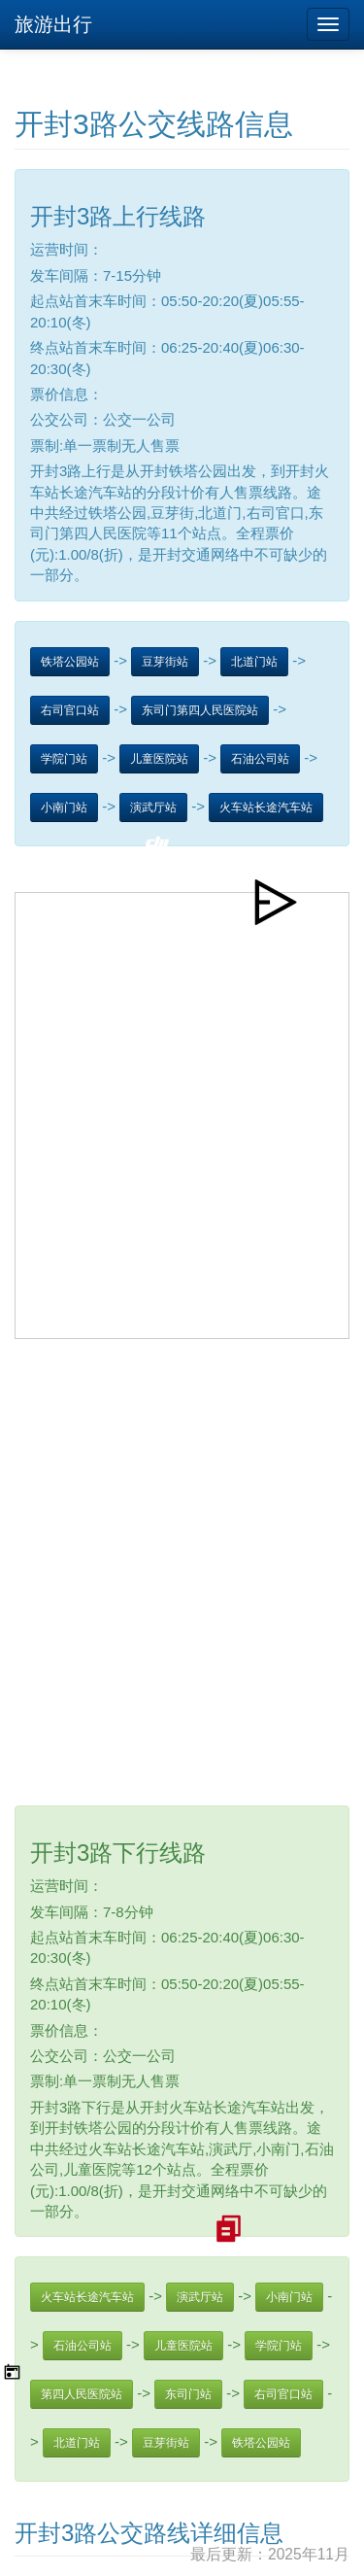 Image resolution: width=364 pixels, height=2576 pixels. I want to click on listen to radio stations, so click(12, 2372).